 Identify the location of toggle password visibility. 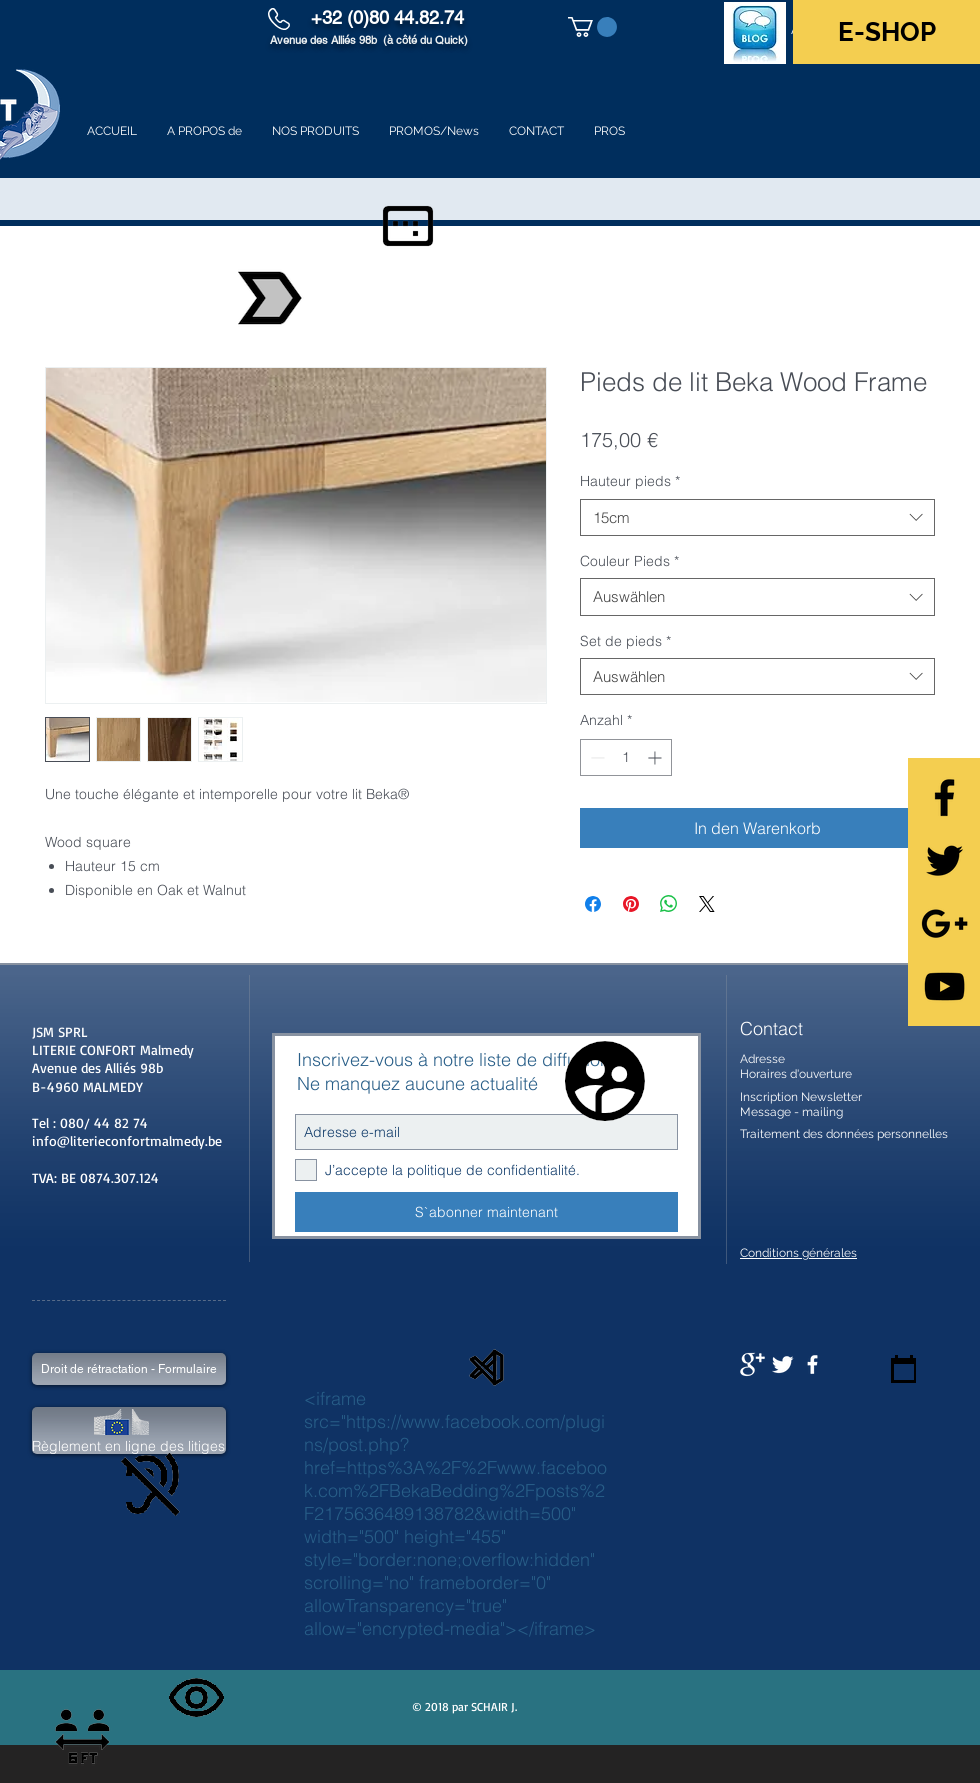
(196, 1697).